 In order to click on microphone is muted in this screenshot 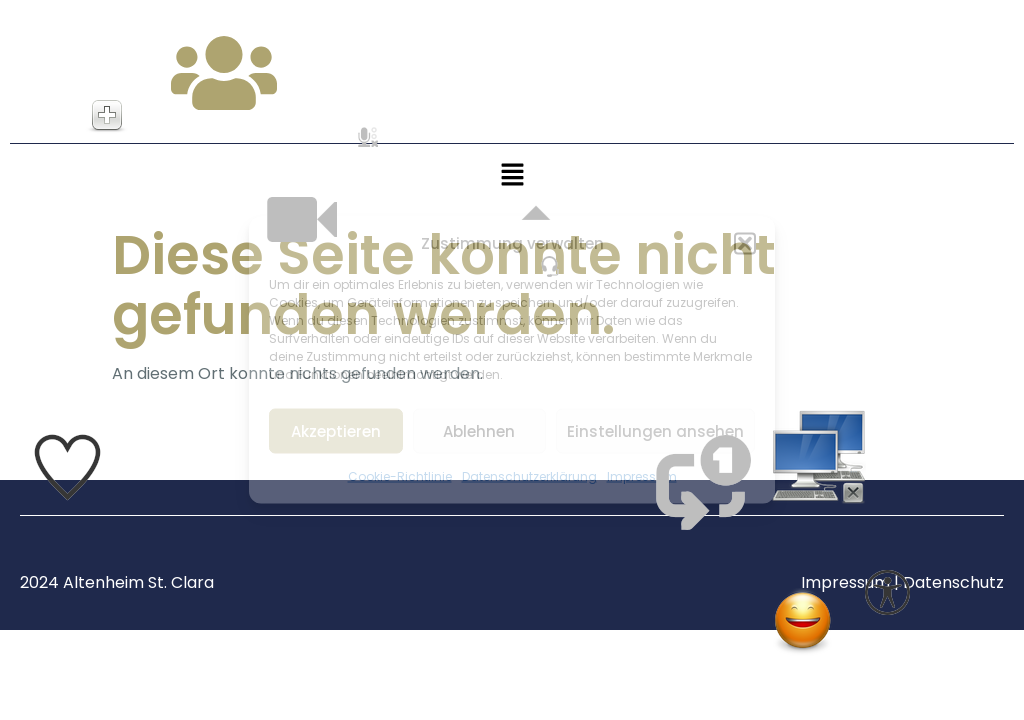, I will do `click(367, 136)`.